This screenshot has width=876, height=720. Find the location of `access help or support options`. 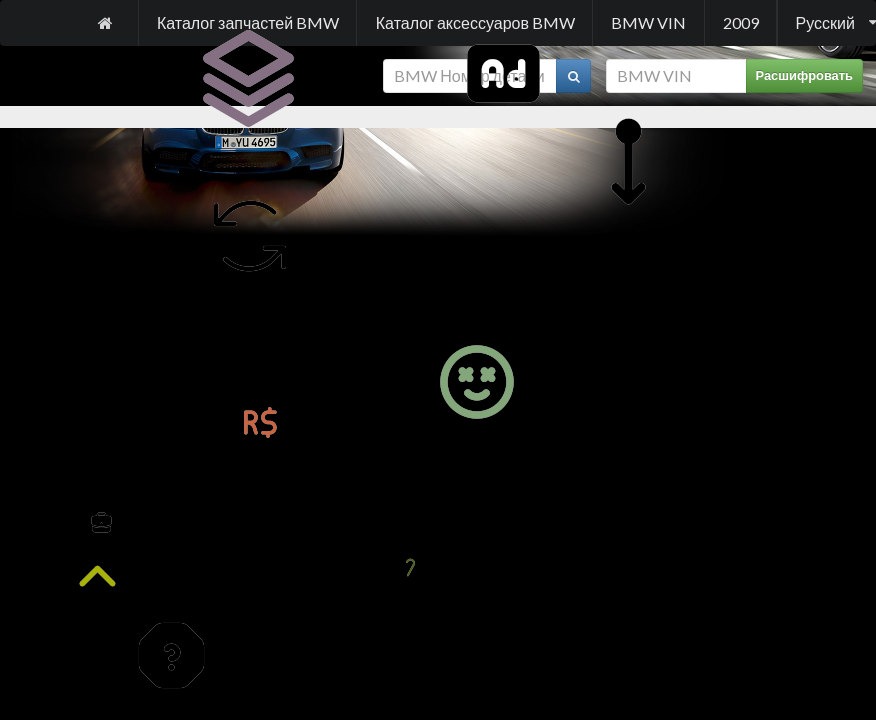

access help or support options is located at coordinates (171, 655).